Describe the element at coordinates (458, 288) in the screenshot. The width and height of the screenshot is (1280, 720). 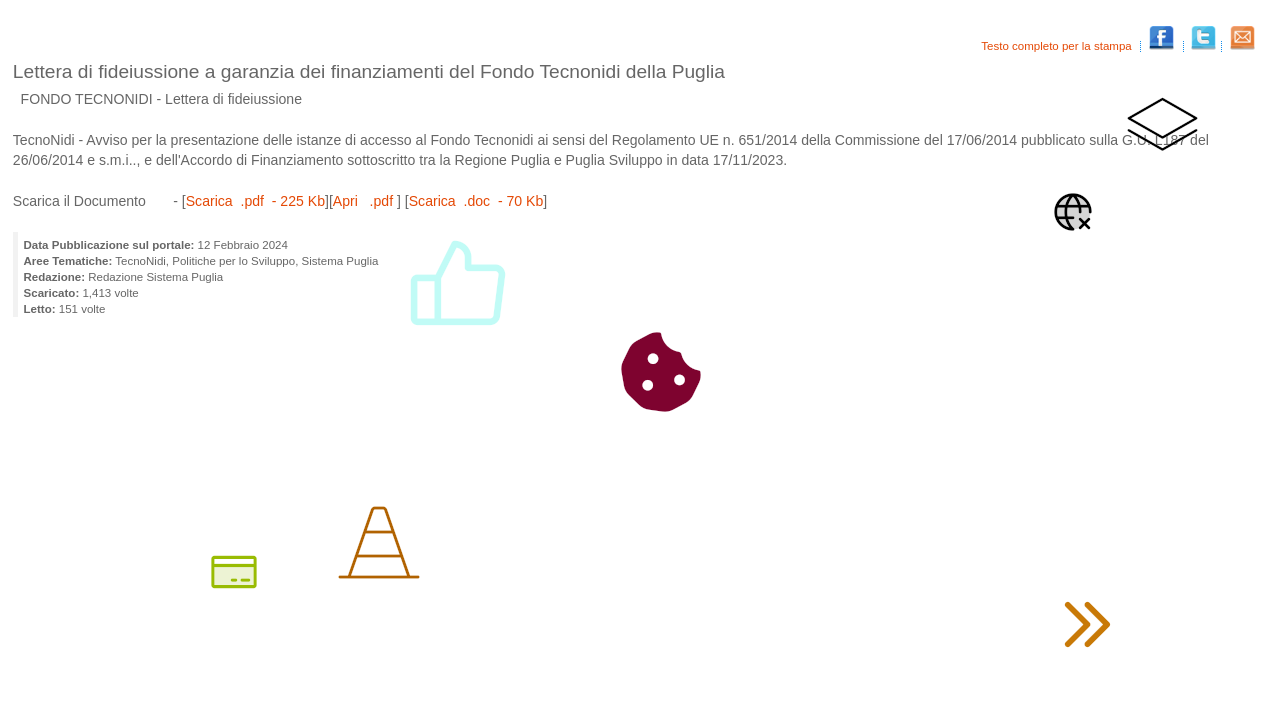
I see `like or approve content` at that location.